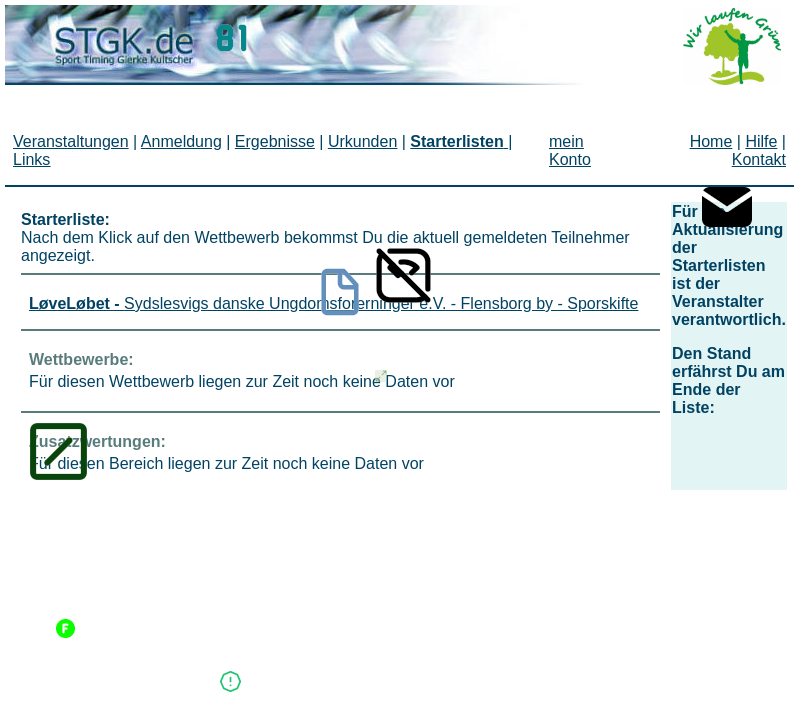  I want to click on facebook app or social media shortcut, so click(65, 628).